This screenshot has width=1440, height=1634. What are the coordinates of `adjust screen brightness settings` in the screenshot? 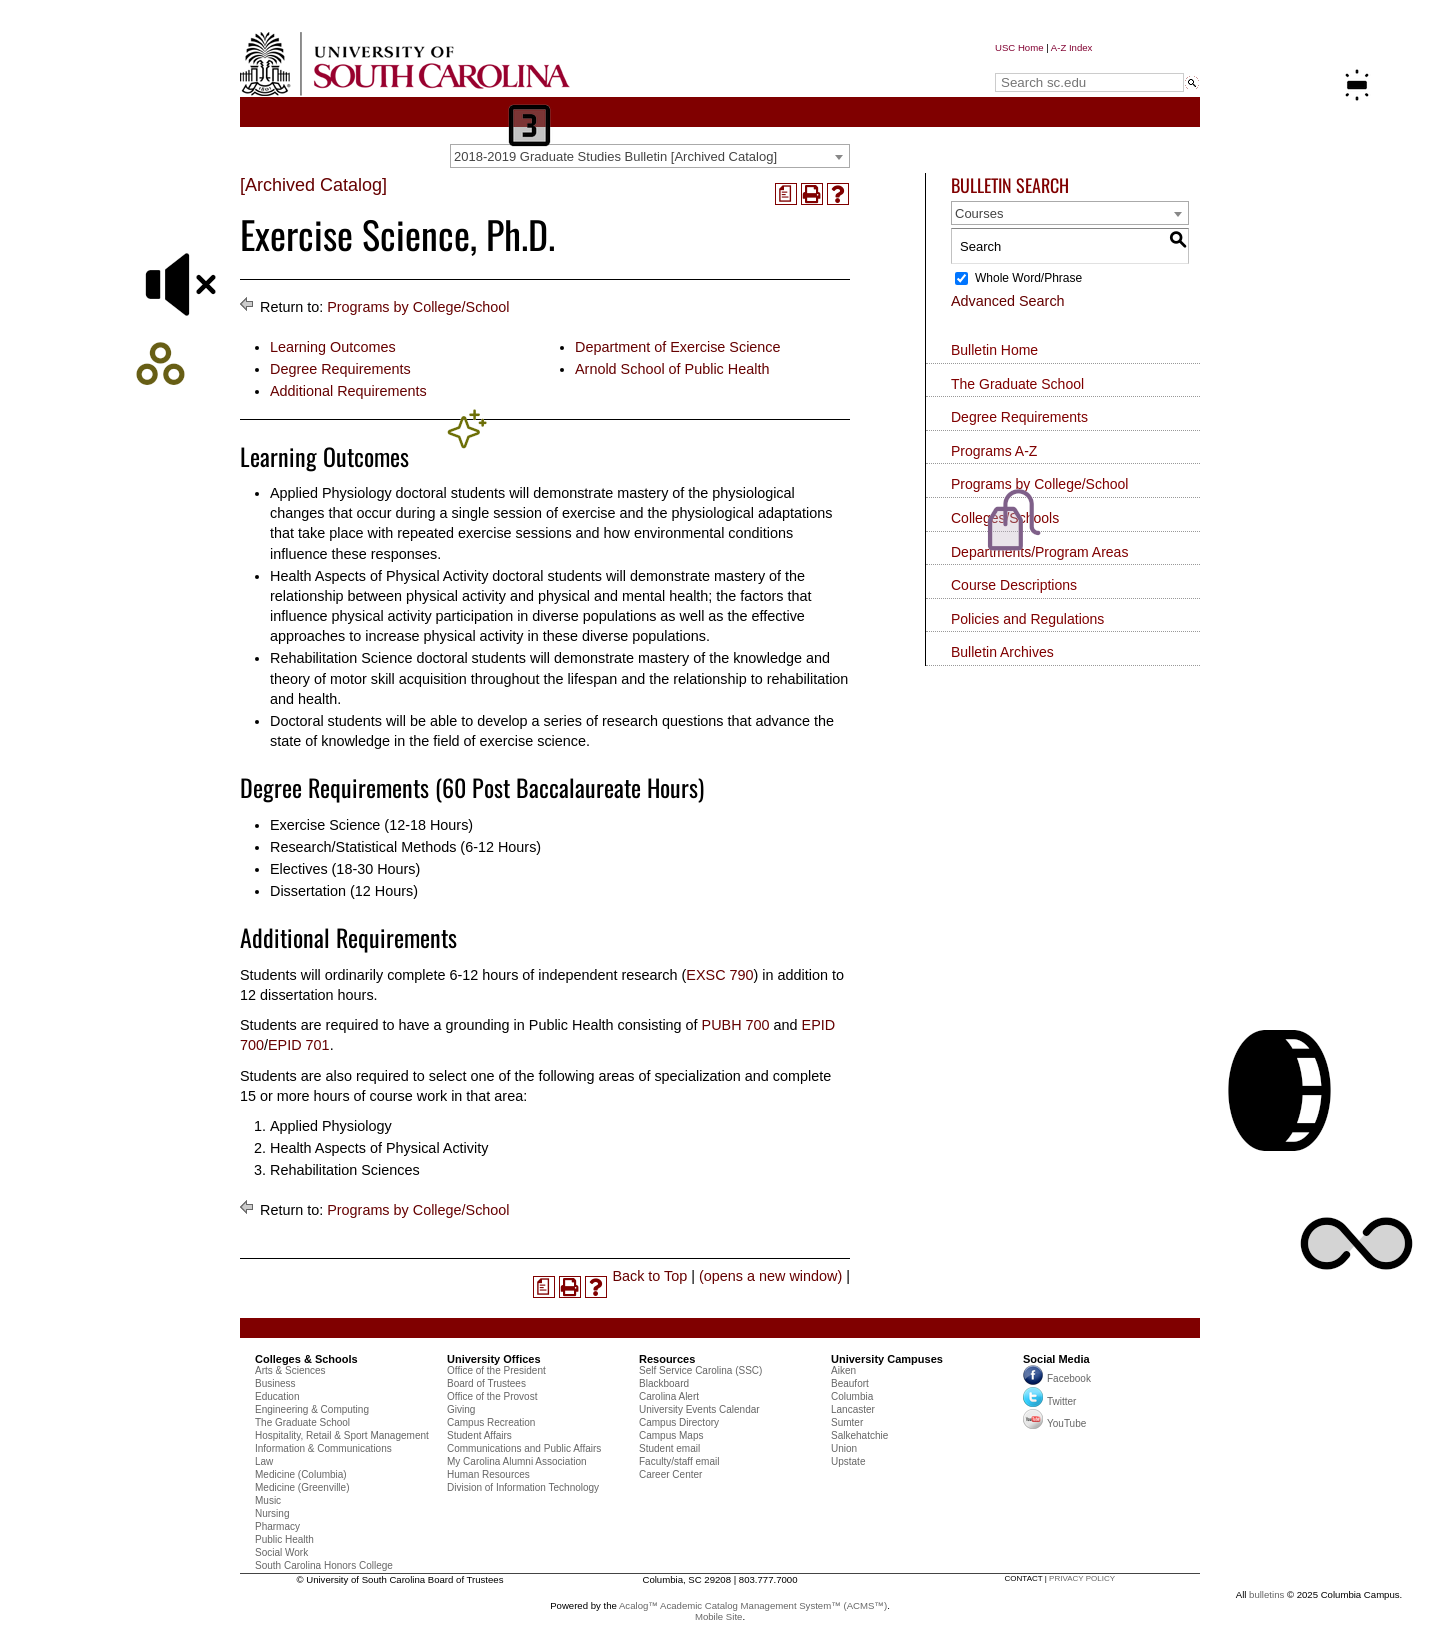 It's located at (1357, 85).